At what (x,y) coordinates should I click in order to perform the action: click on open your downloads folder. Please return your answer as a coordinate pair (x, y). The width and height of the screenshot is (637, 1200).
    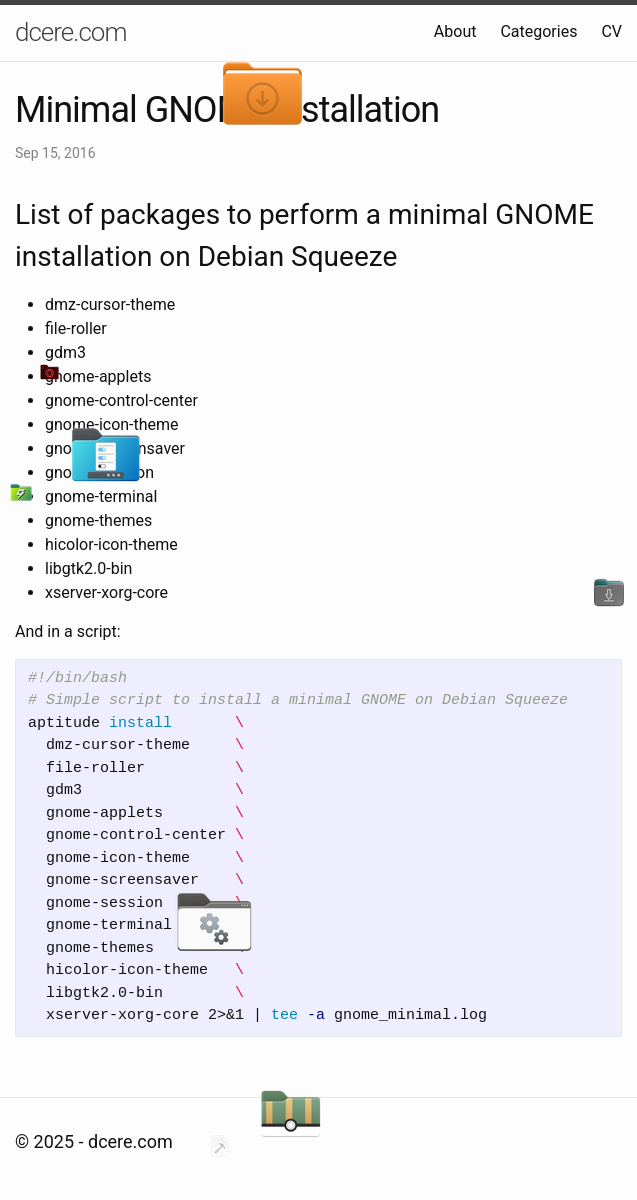
    Looking at the image, I should click on (609, 592).